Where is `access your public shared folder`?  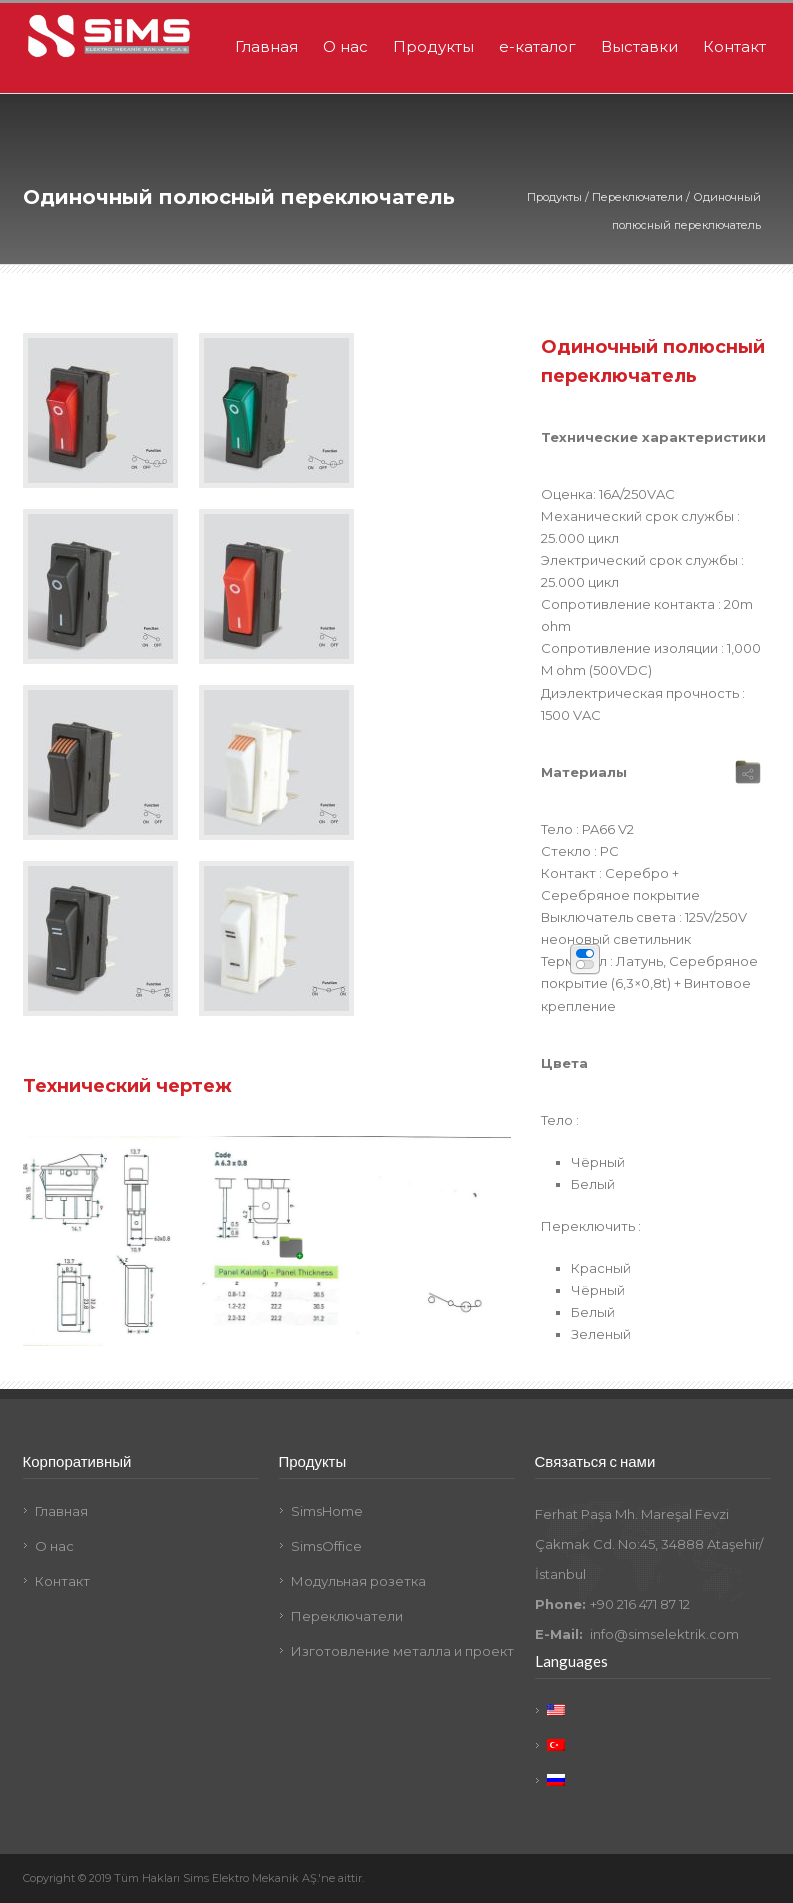
access your public shared folder is located at coordinates (748, 772).